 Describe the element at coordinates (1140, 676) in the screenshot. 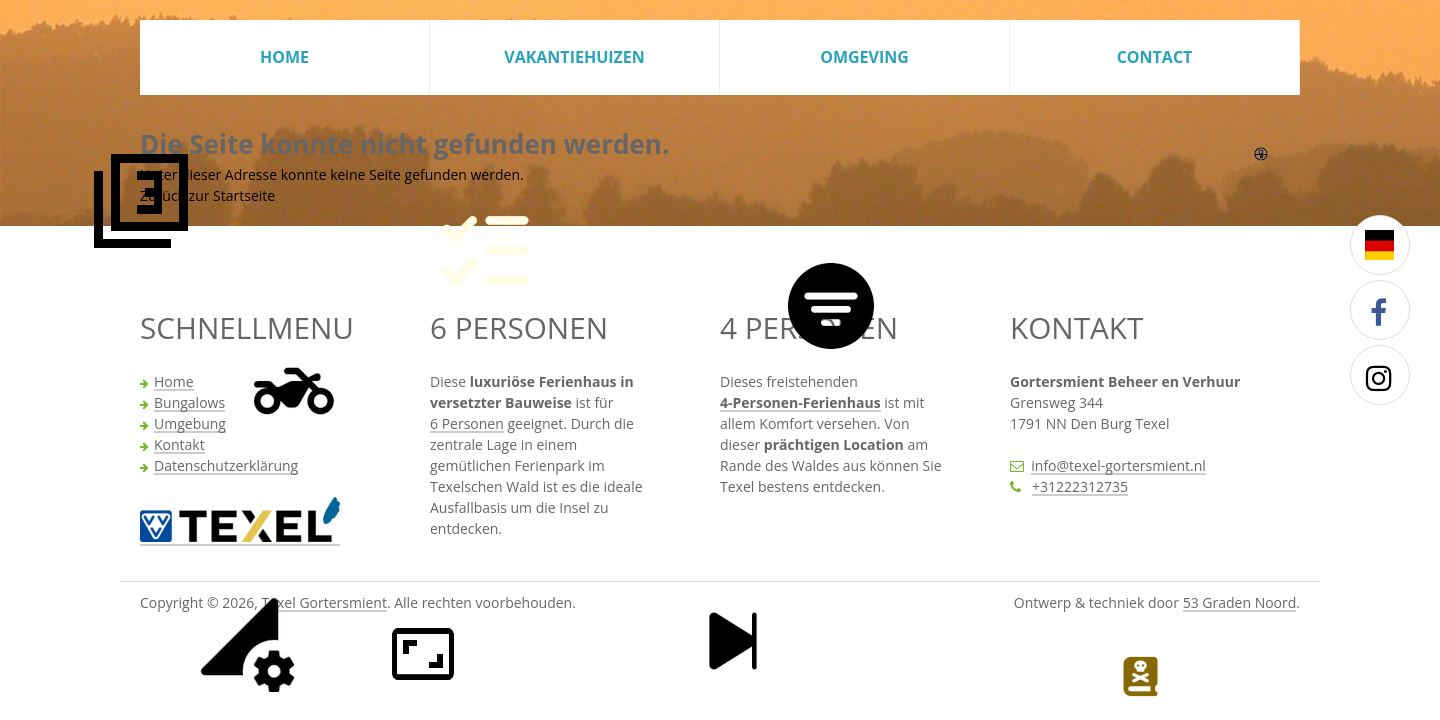

I see `access dark mode or spooky theme settings` at that location.